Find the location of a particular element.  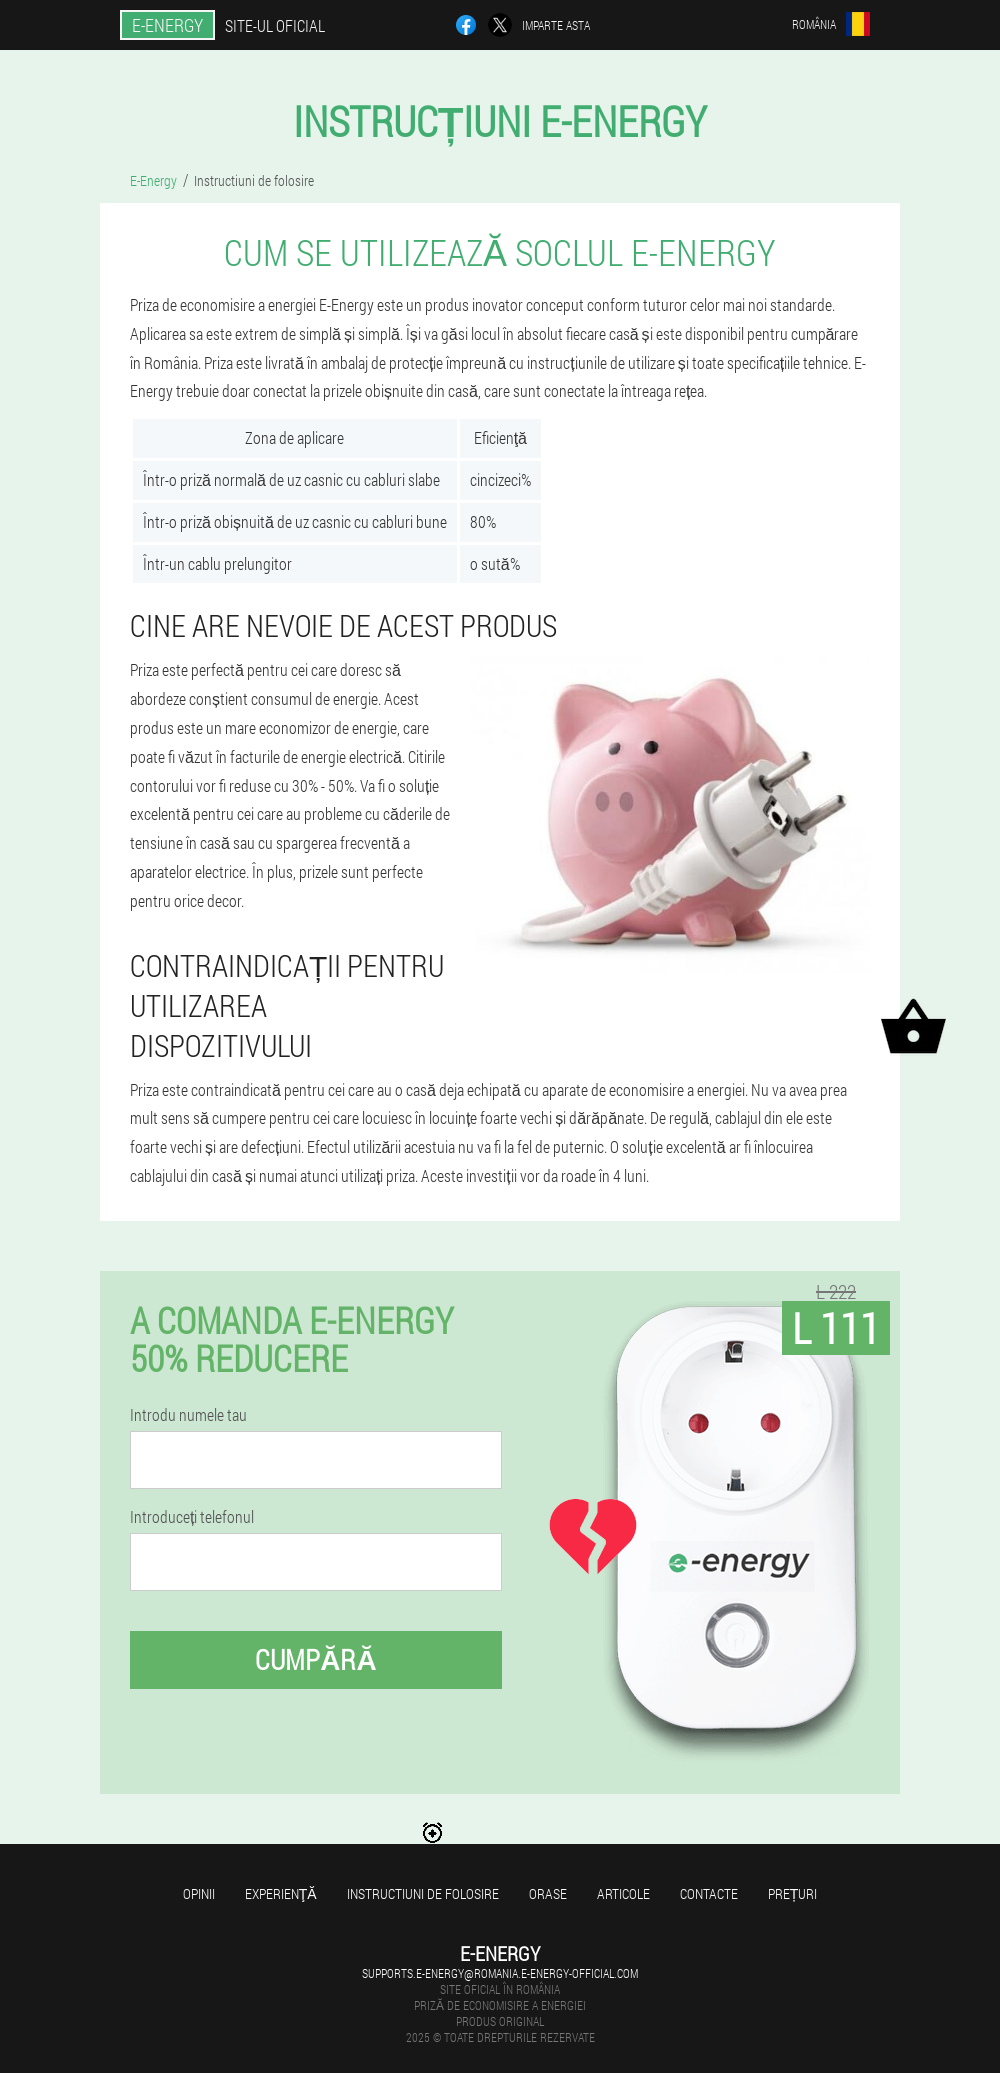

view your shopping basket is located at coordinates (913, 1027).